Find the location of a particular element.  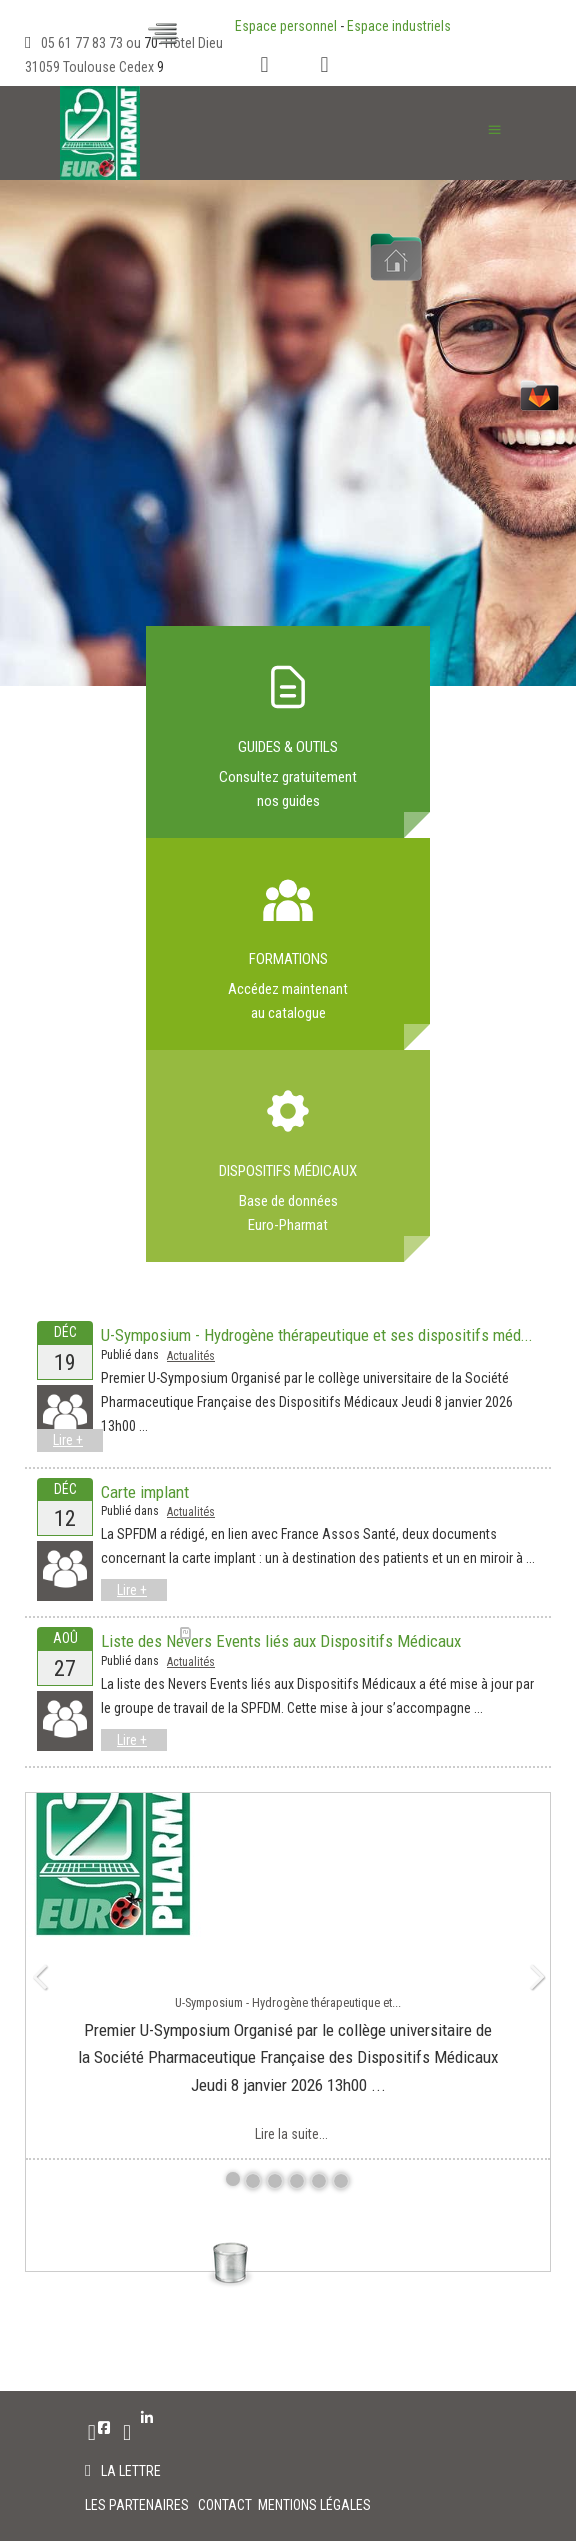

align text to the right margin is located at coordinates (162, 33).